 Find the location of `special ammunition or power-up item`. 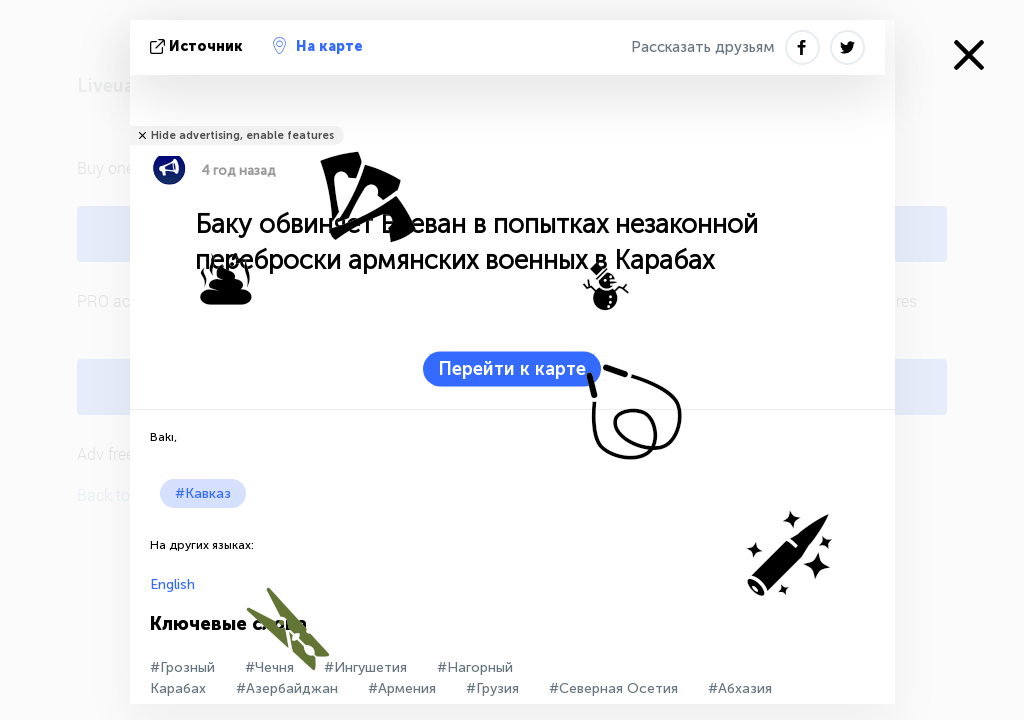

special ammunition or power-up item is located at coordinates (788, 555).